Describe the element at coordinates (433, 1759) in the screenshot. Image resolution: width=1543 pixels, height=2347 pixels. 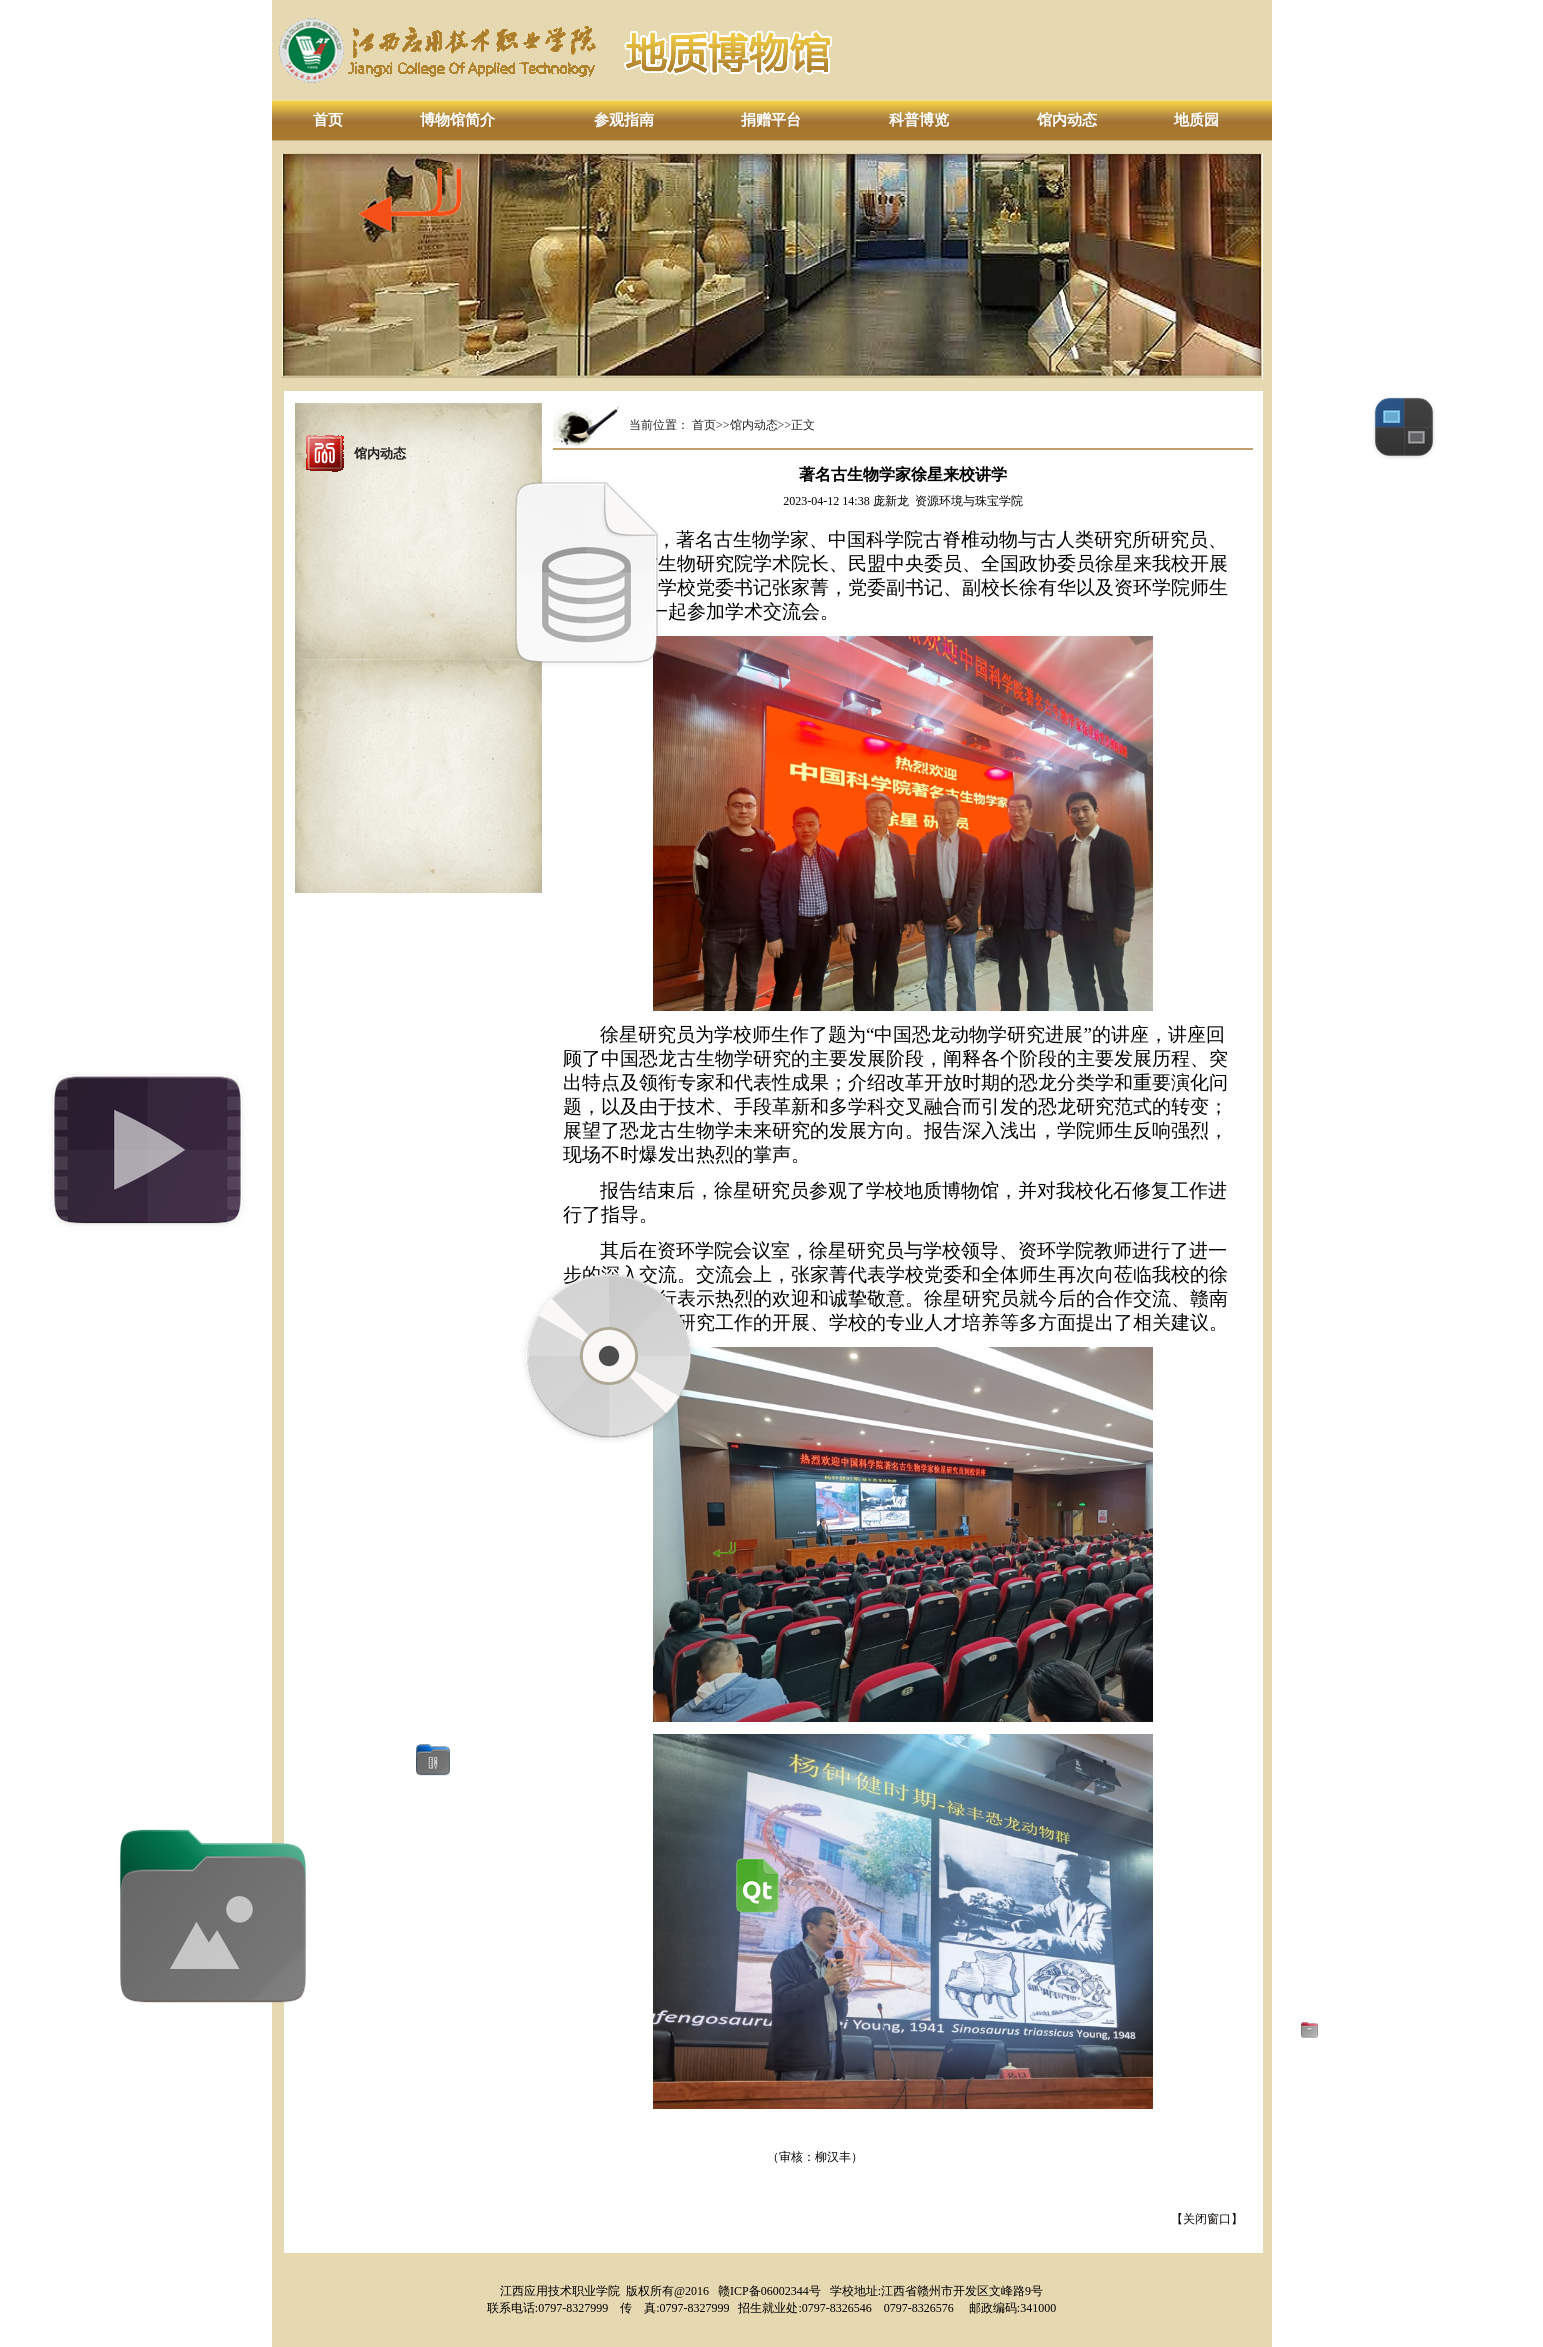
I see `open templates folder` at that location.